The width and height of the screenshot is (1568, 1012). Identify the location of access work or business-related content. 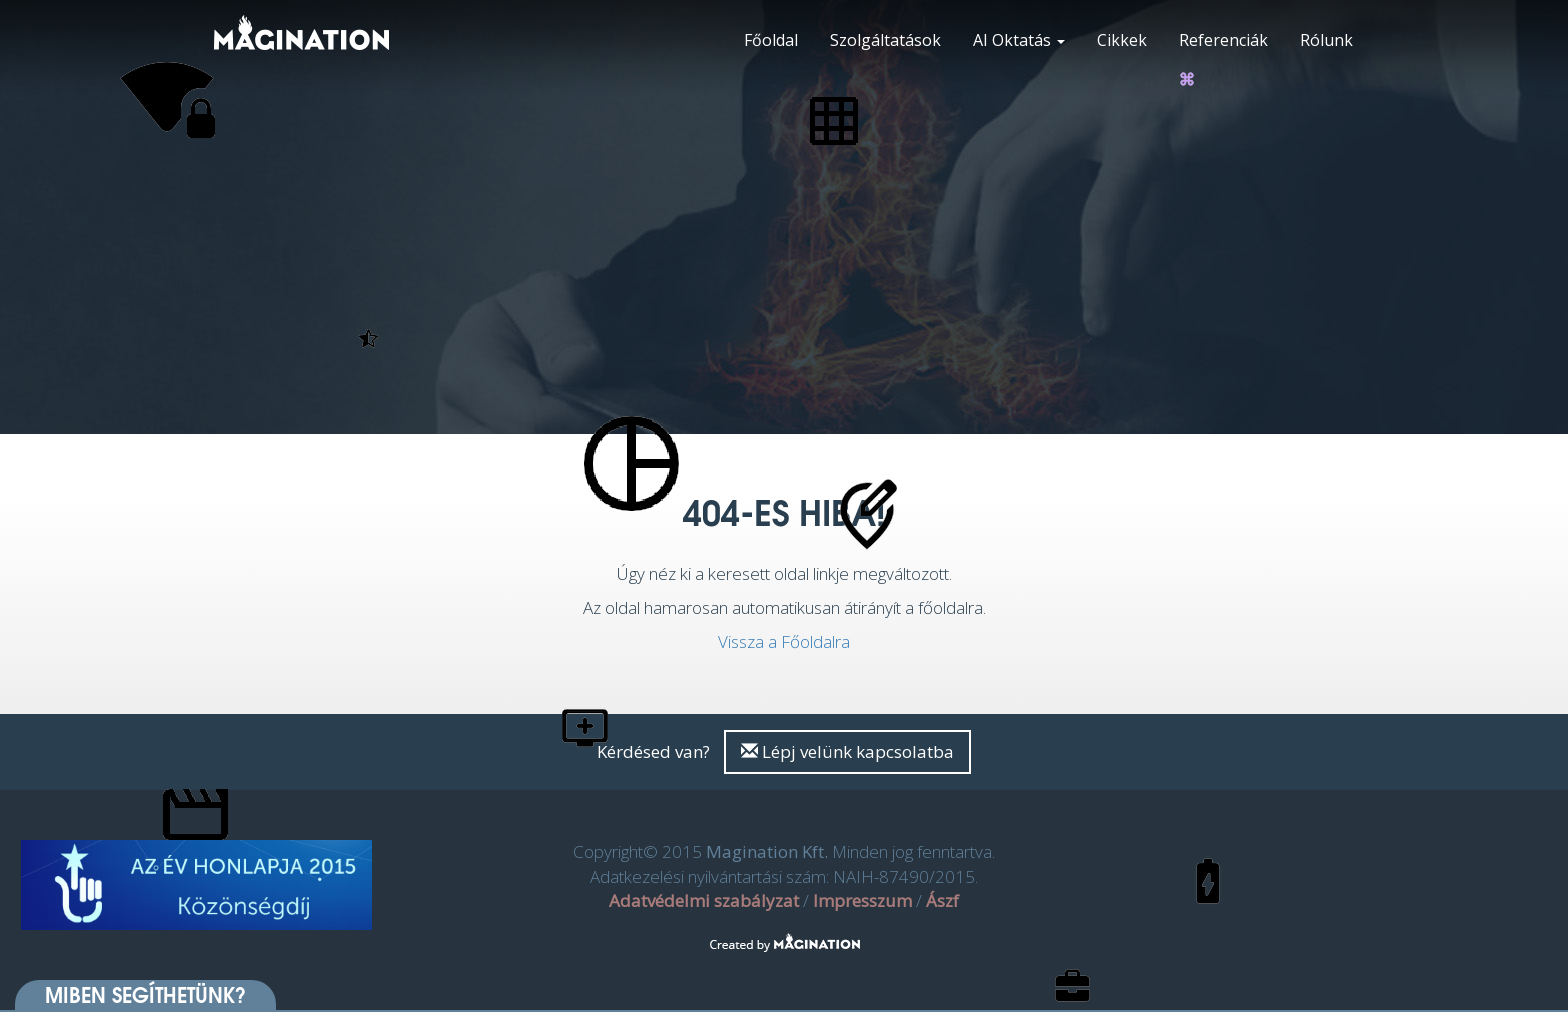
(1072, 986).